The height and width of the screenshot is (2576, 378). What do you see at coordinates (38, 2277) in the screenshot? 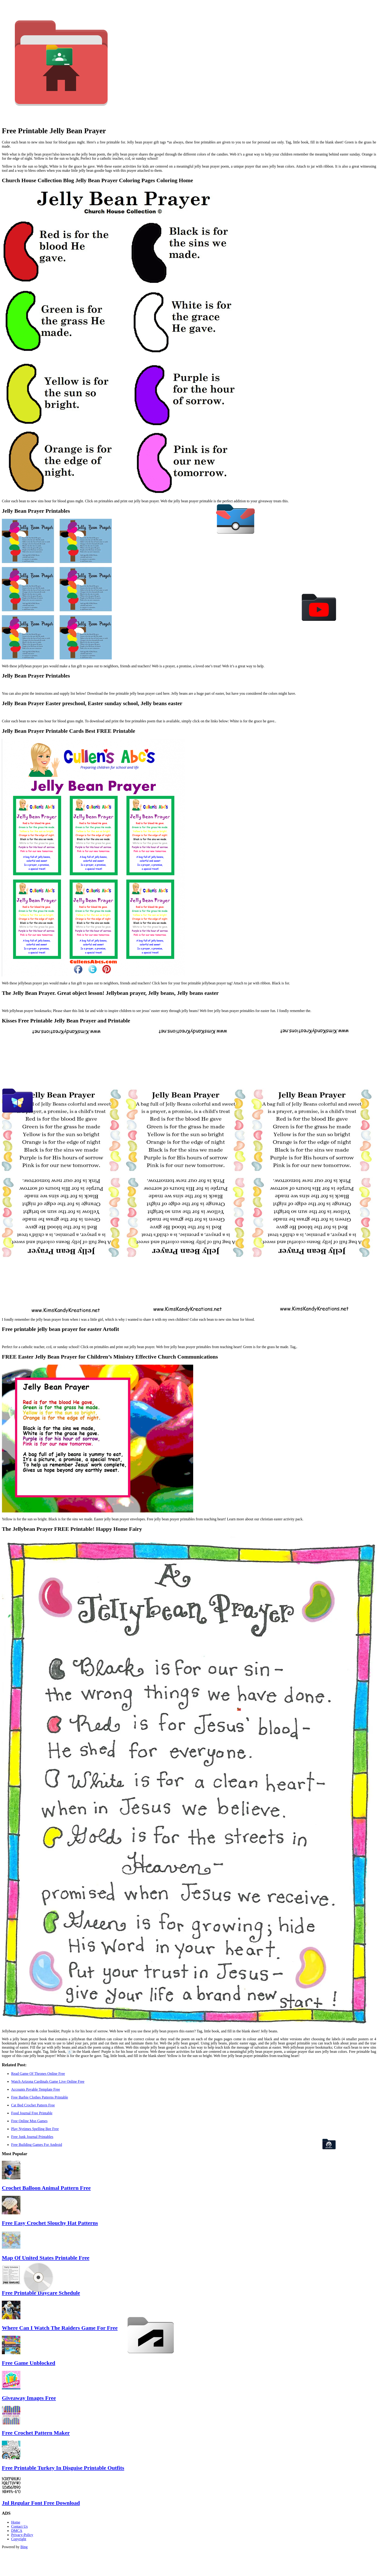
I see `access CD/DVD drive contents` at bounding box center [38, 2277].